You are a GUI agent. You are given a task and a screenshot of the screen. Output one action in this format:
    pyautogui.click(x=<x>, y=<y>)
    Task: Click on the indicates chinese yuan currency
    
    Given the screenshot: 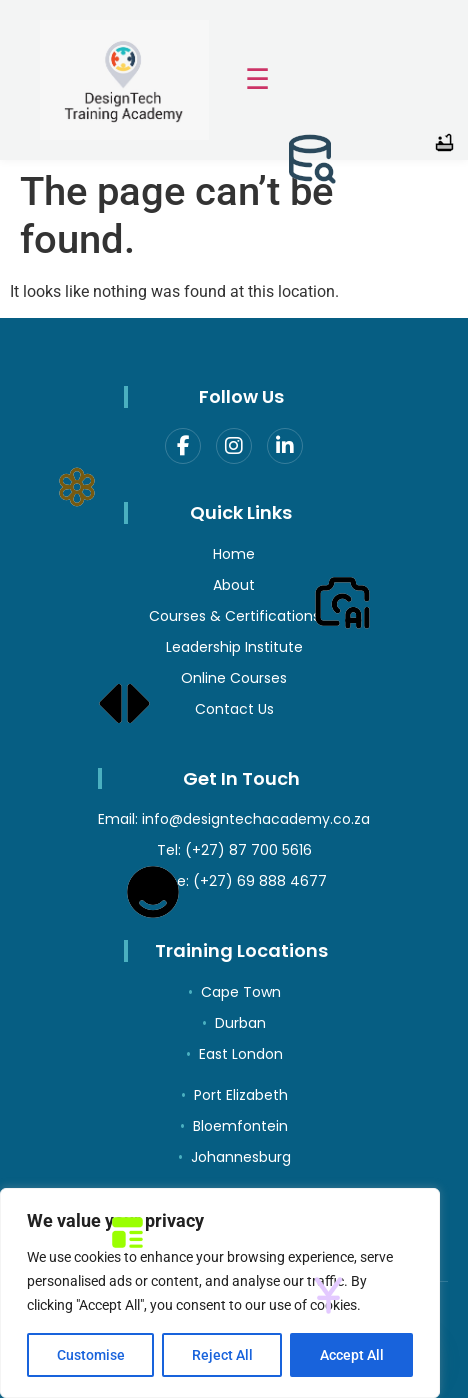 What is the action you would take?
    pyautogui.click(x=328, y=1295)
    